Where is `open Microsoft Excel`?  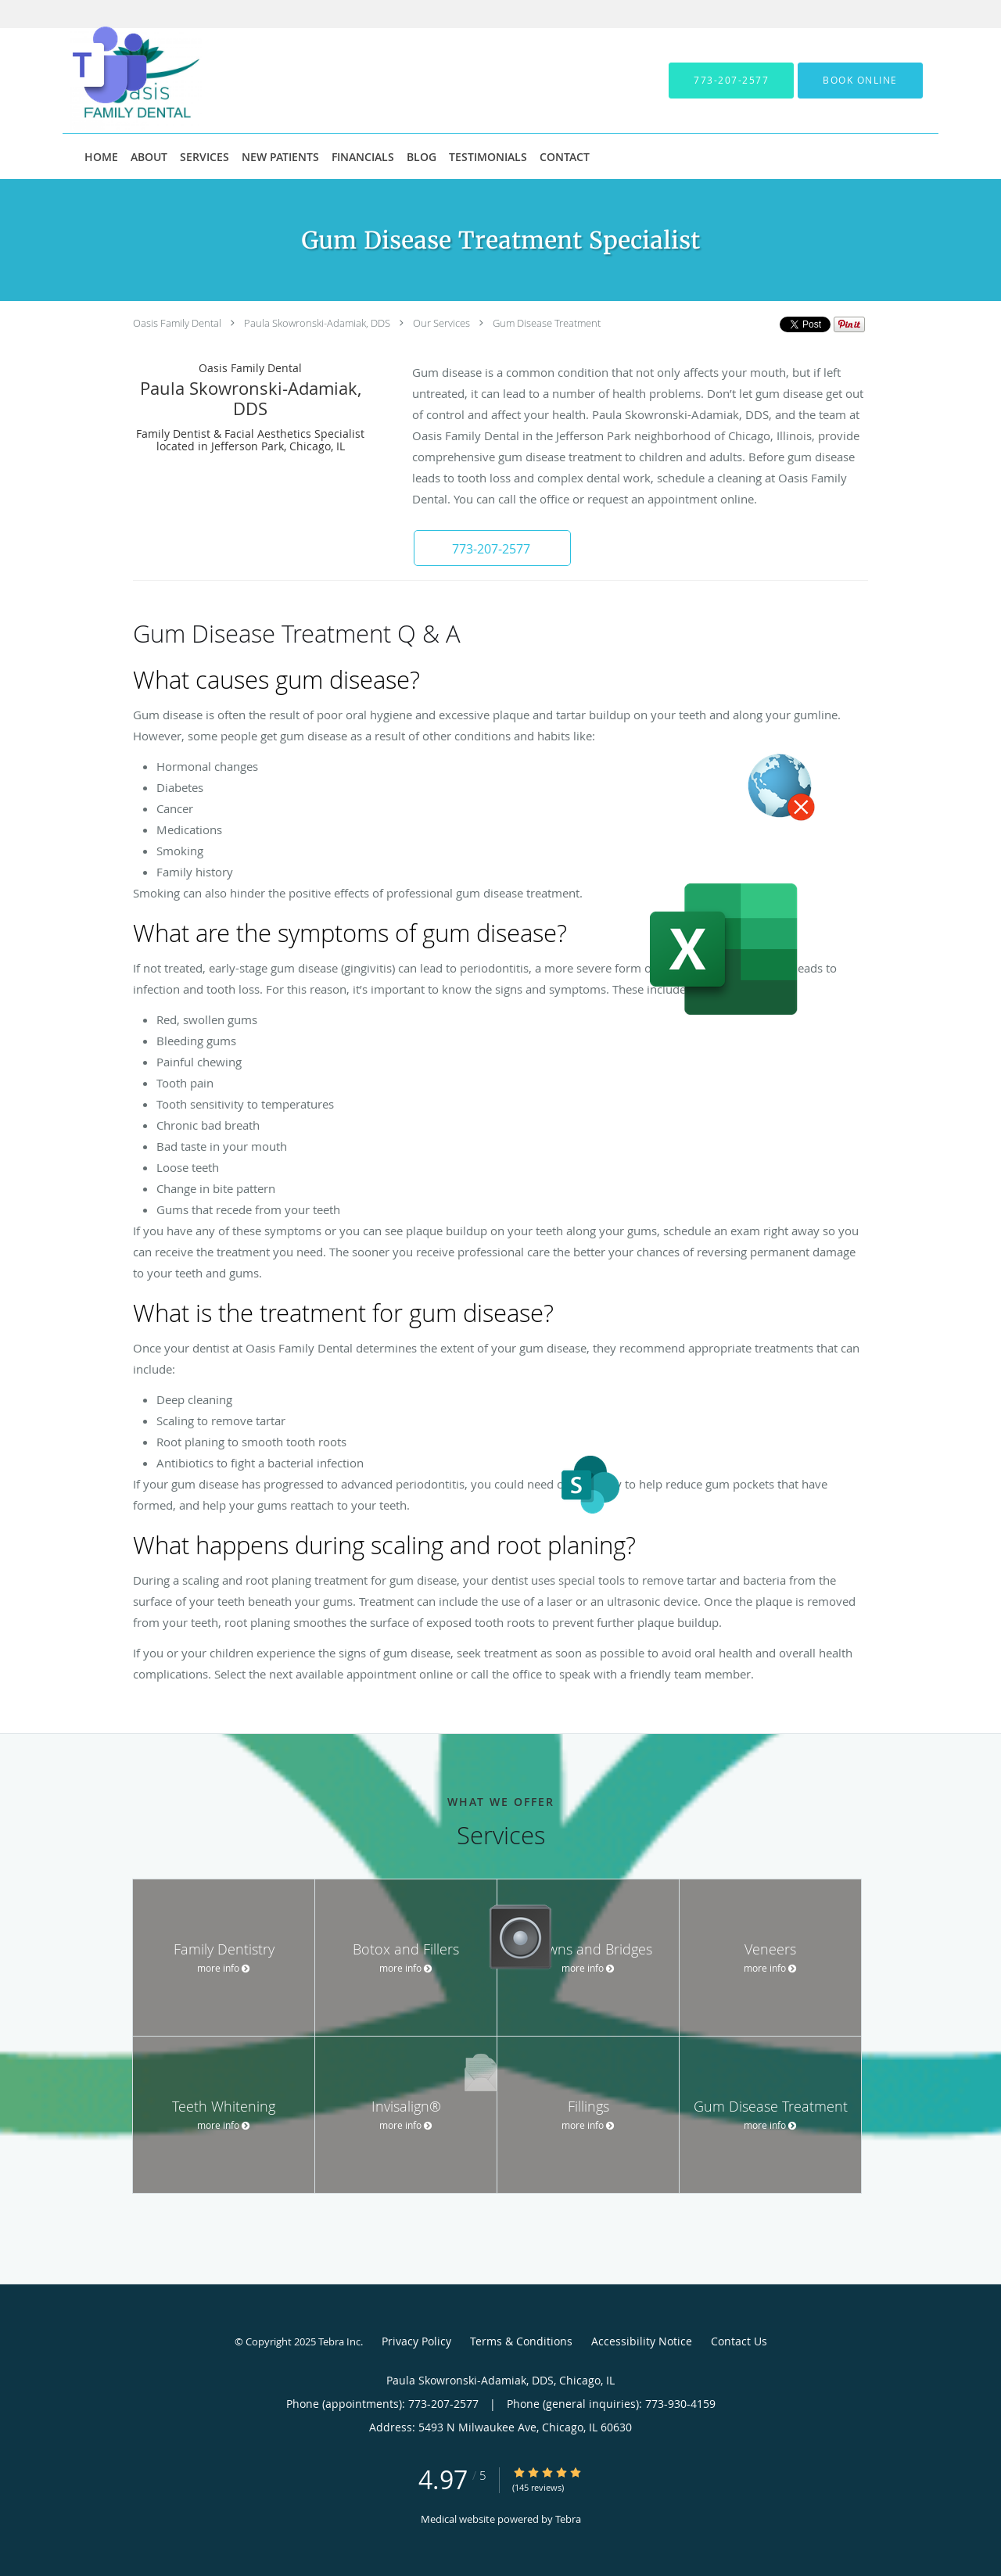 open Microsoft Excel is located at coordinates (725, 949).